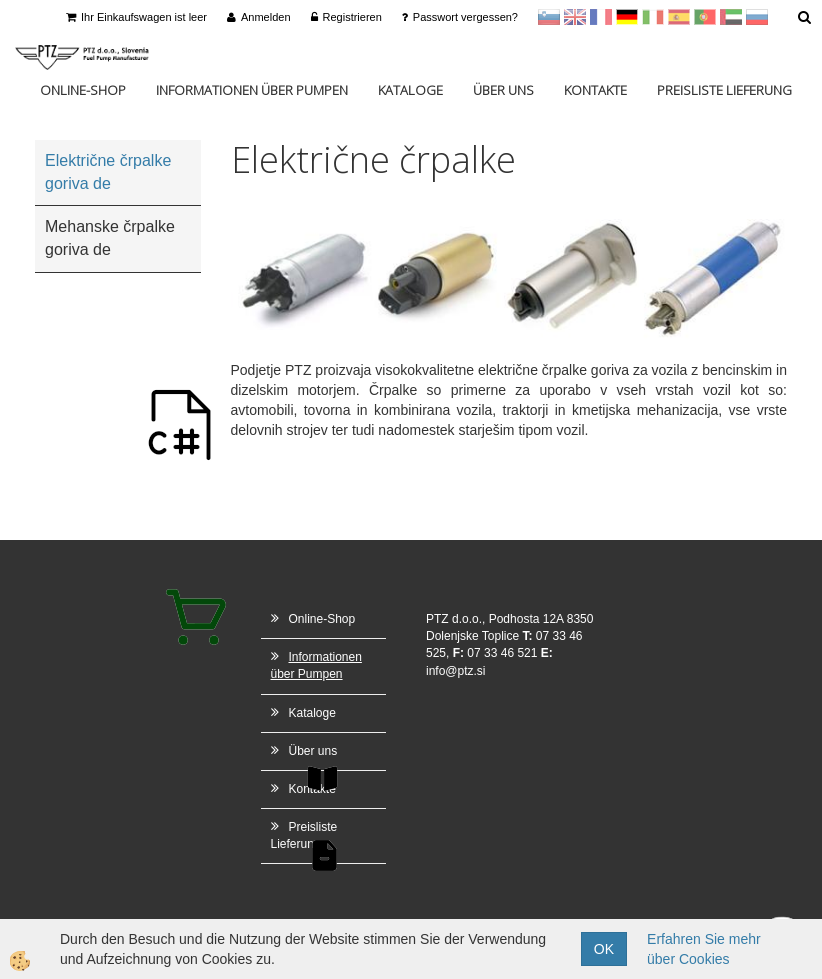 The image size is (822, 979). What do you see at coordinates (197, 617) in the screenshot?
I see `view your shopping cart` at bounding box center [197, 617].